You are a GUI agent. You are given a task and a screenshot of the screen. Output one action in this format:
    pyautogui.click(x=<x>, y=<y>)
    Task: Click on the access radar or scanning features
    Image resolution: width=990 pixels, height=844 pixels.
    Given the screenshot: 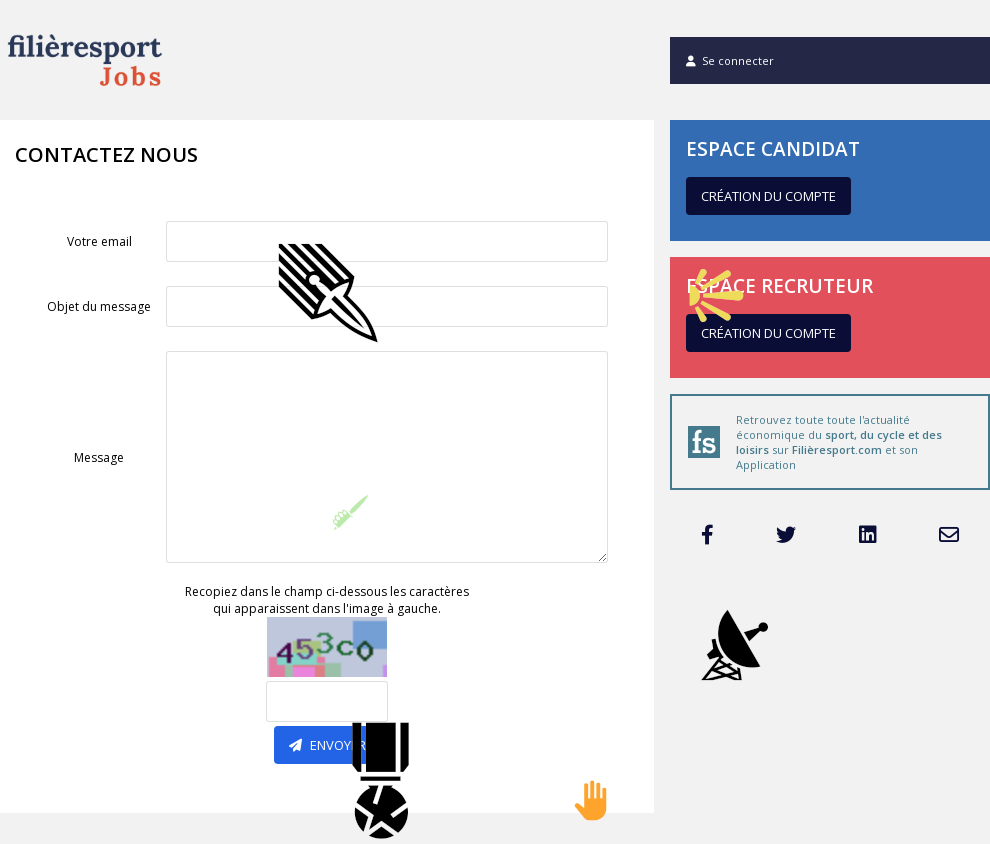 What is the action you would take?
    pyautogui.click(x=732, y=644)
    